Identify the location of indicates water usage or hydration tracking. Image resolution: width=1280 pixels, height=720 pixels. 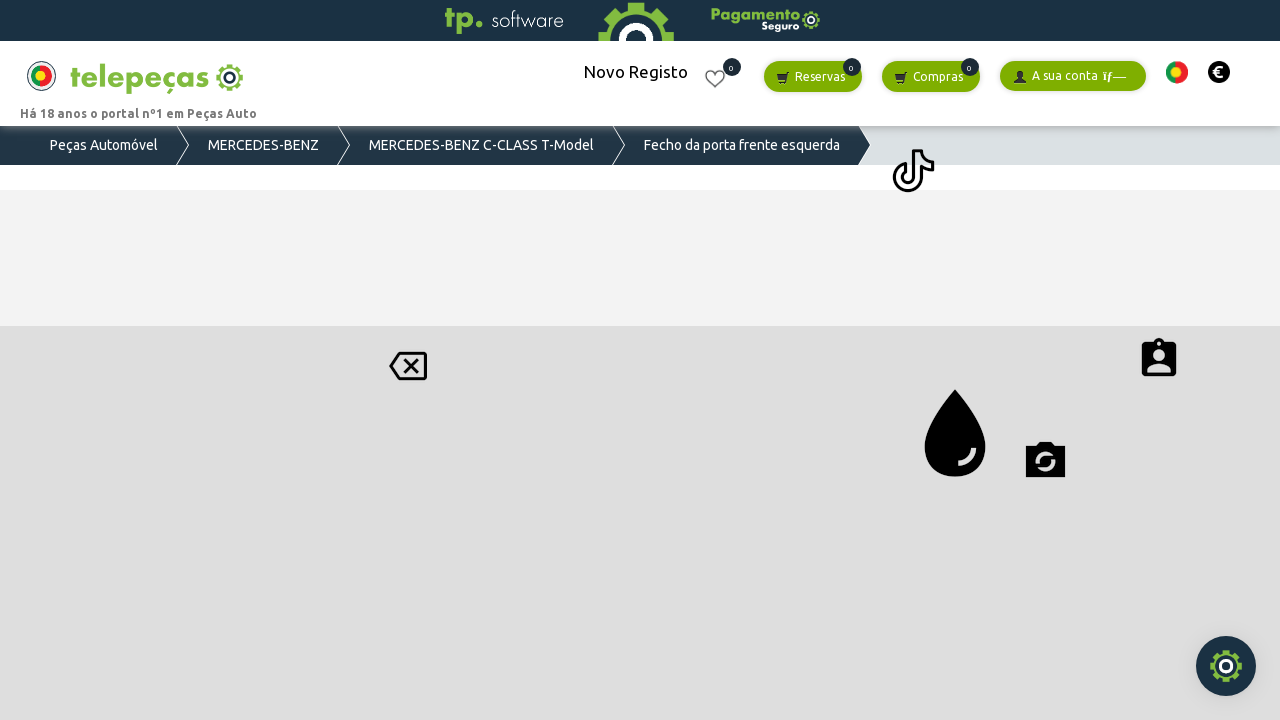
(955, 434).